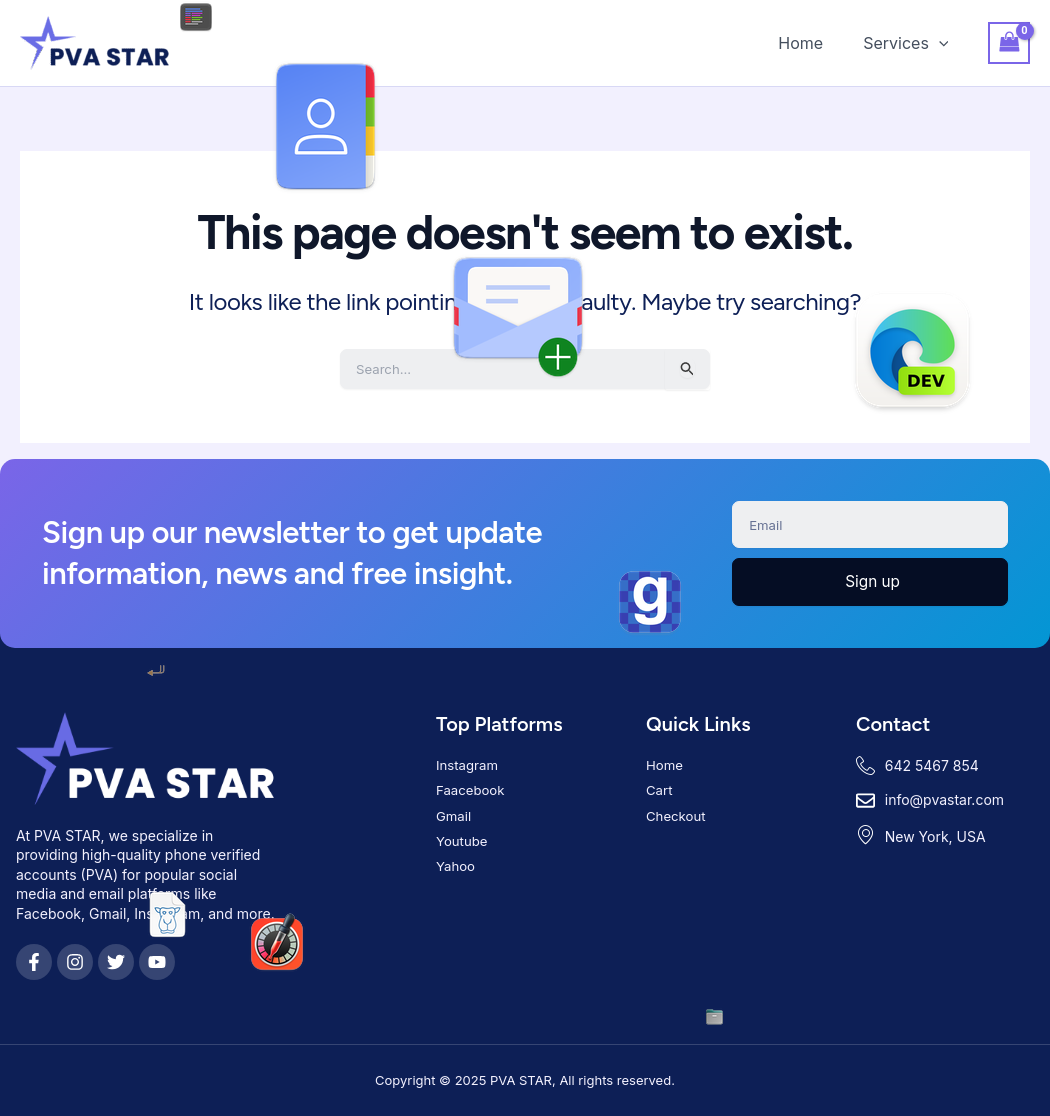 This screenshot has width=1050, height=1116. Describe the element at coordinates (714, 1016) in the screenshot. I see `open the nautilus file manager` at that location.